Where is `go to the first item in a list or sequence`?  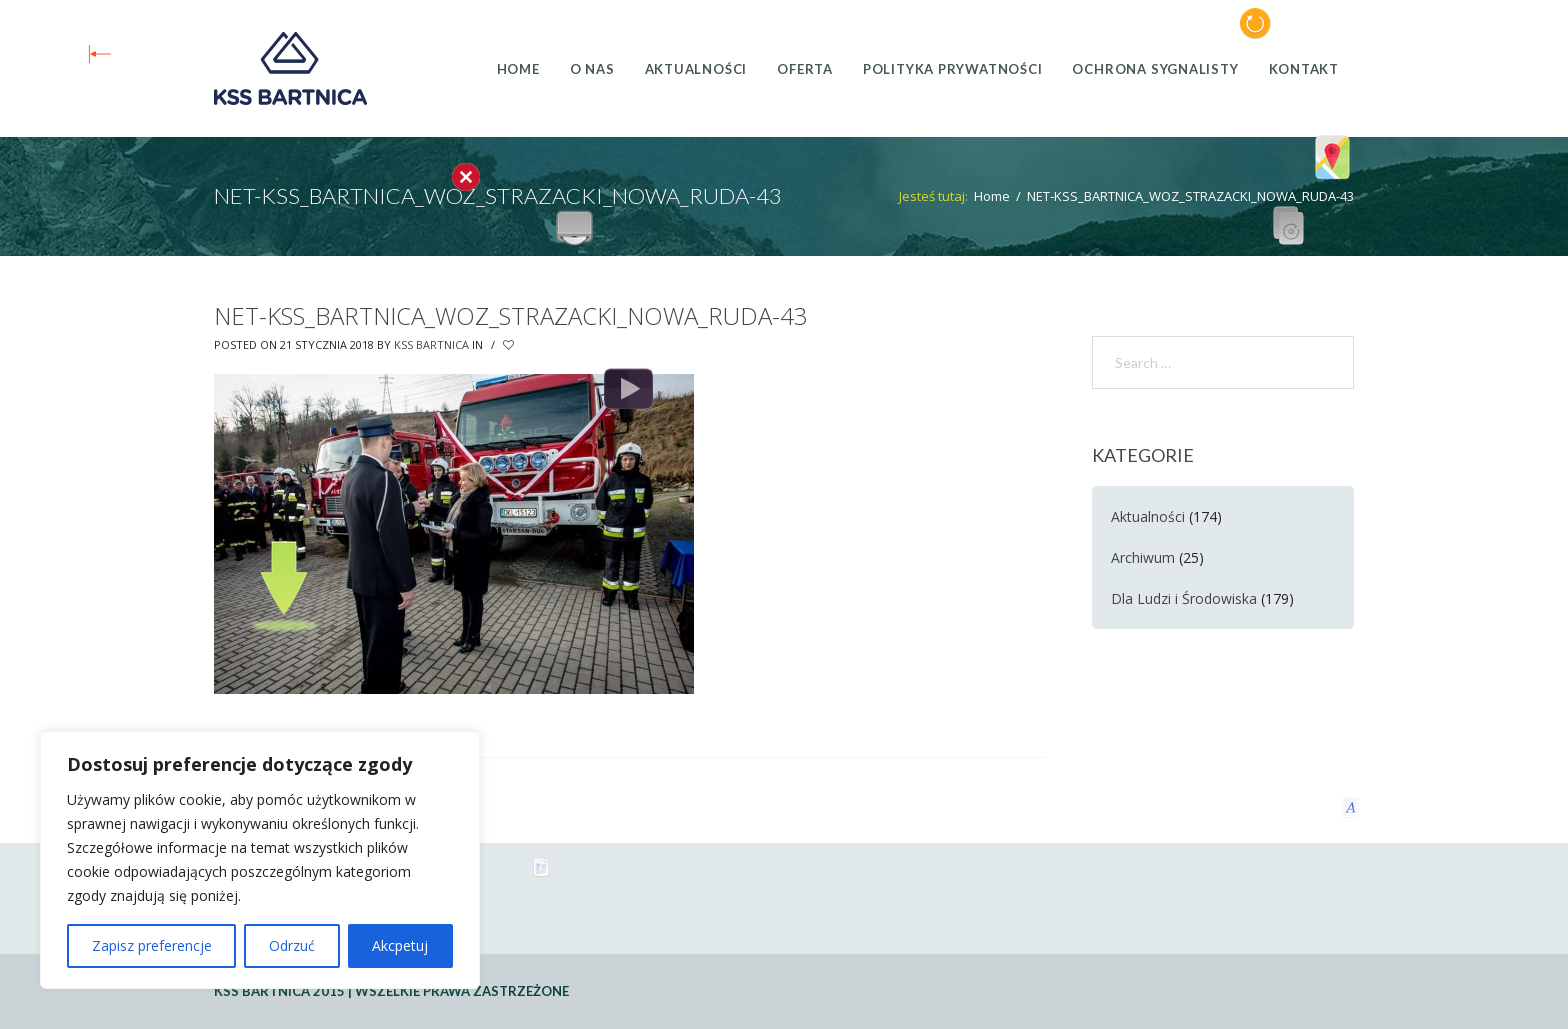
go to the first item in a list or sequence is located at coordinates (100, 54).